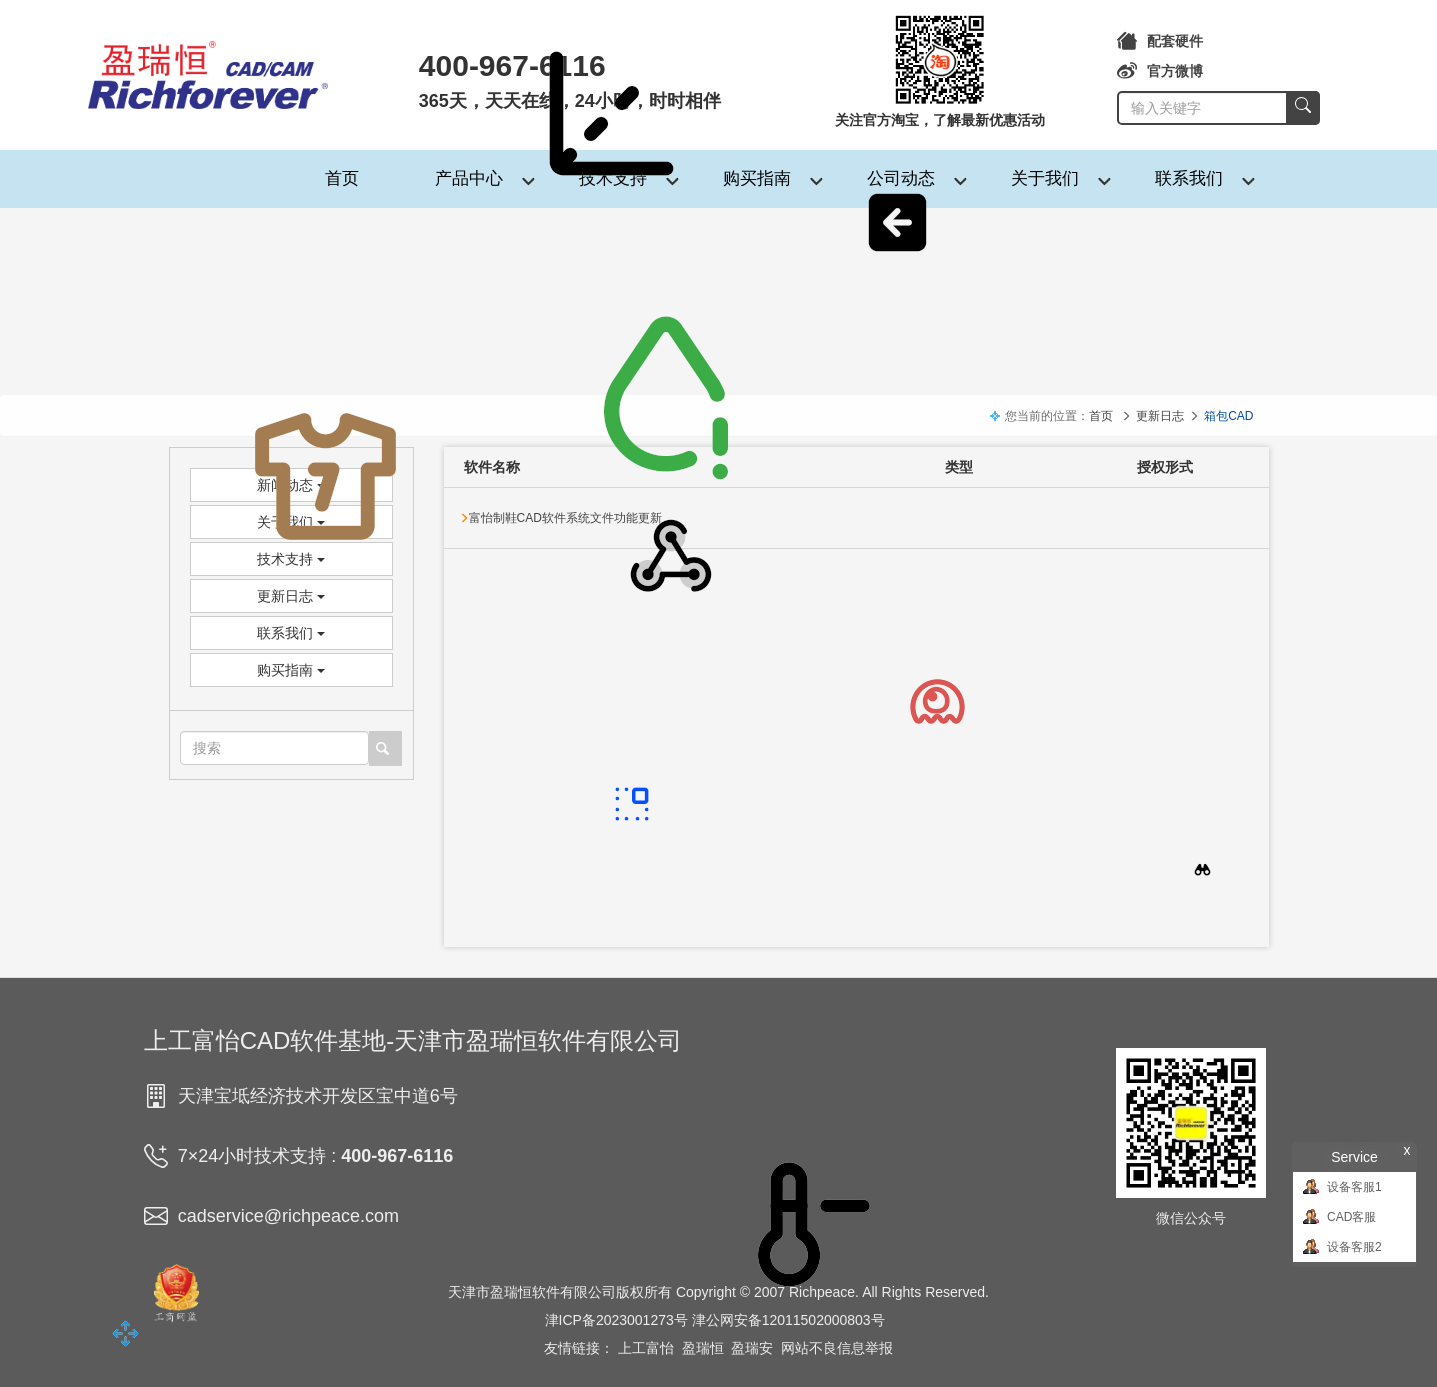  Describe the element at coordinates (937, 701) in the screenshot. I see `livewire framework branding` at that location.